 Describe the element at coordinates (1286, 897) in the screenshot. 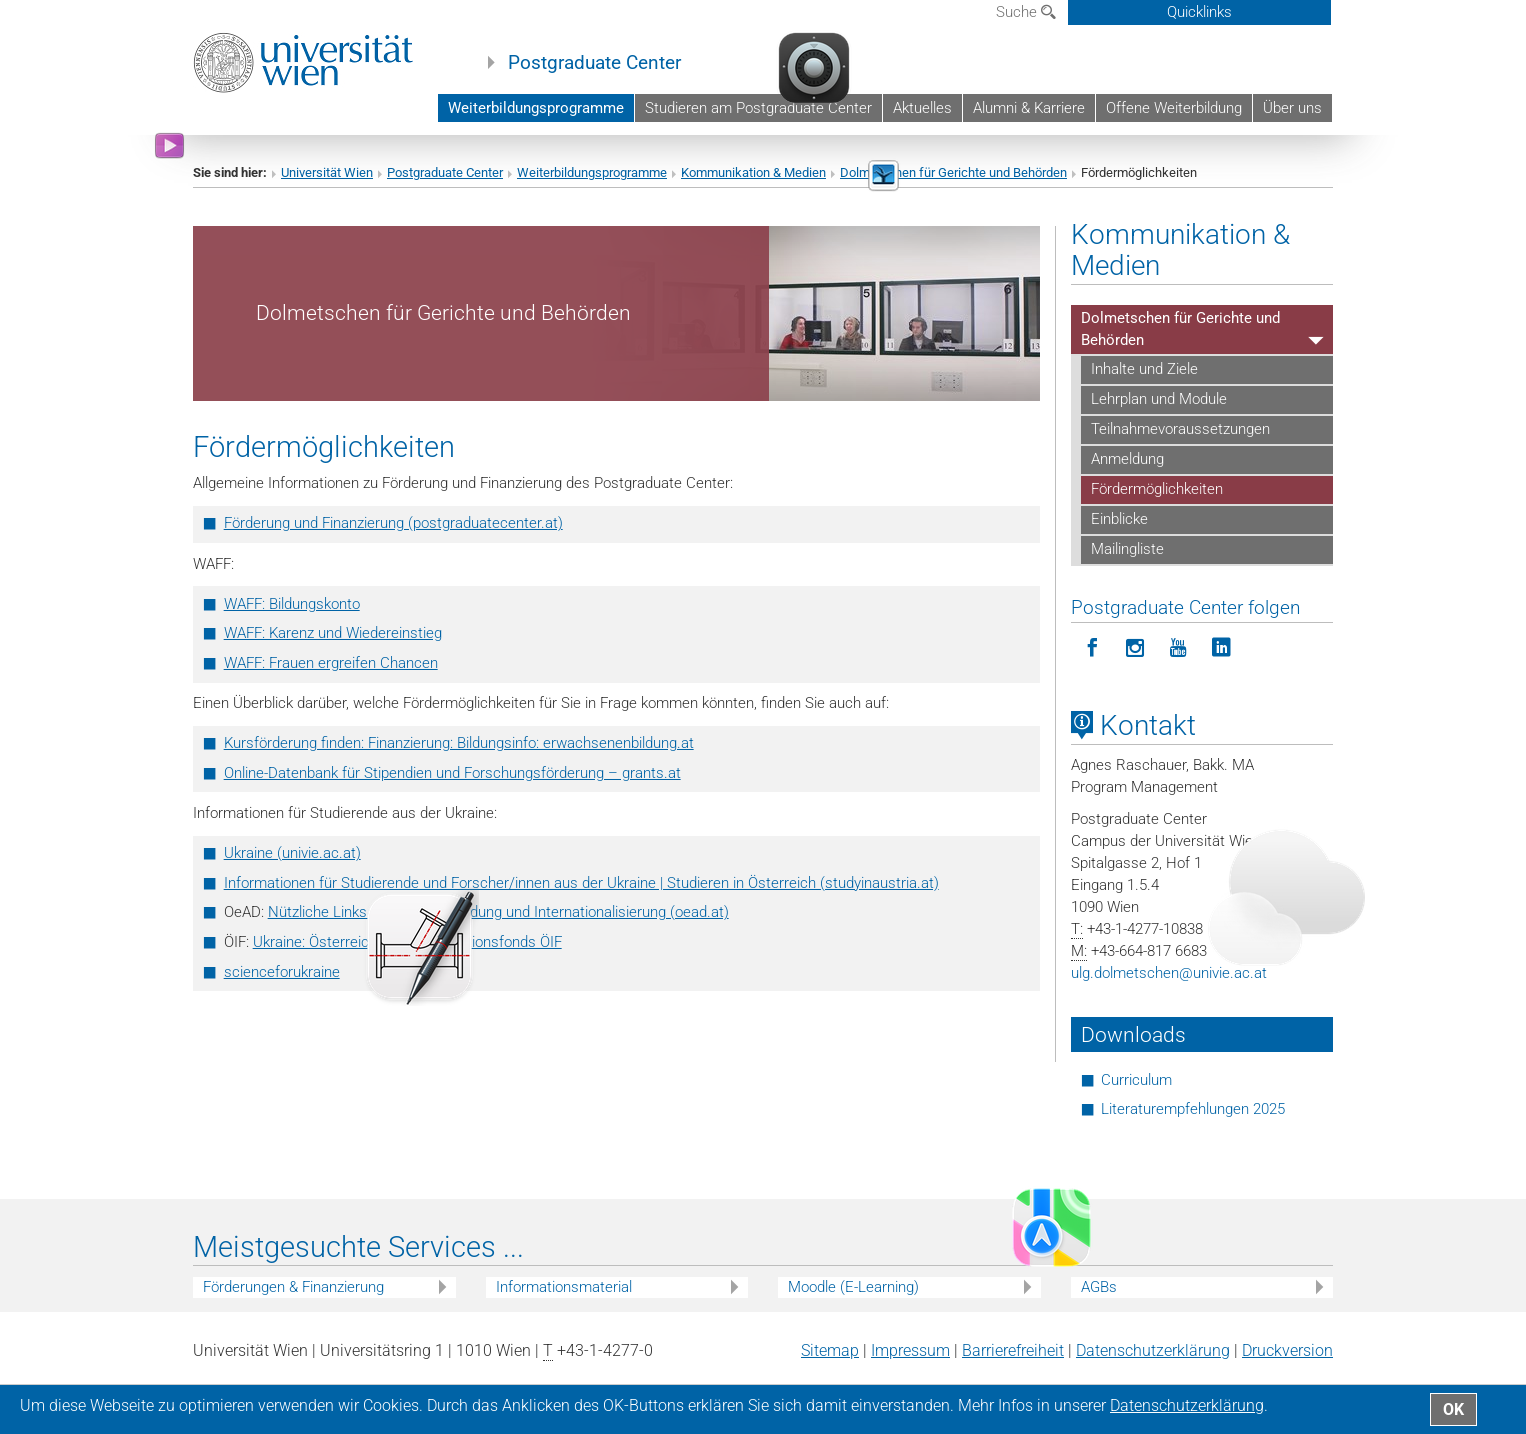

I see `indicates cloudy weather conditions` at that location.